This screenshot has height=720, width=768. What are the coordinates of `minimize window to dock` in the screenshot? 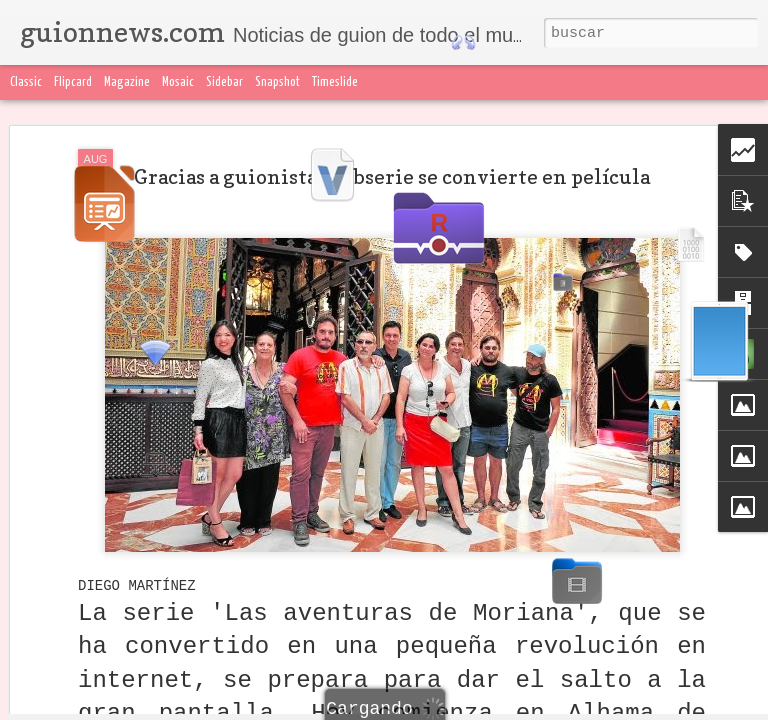 It's located at (155, 464).